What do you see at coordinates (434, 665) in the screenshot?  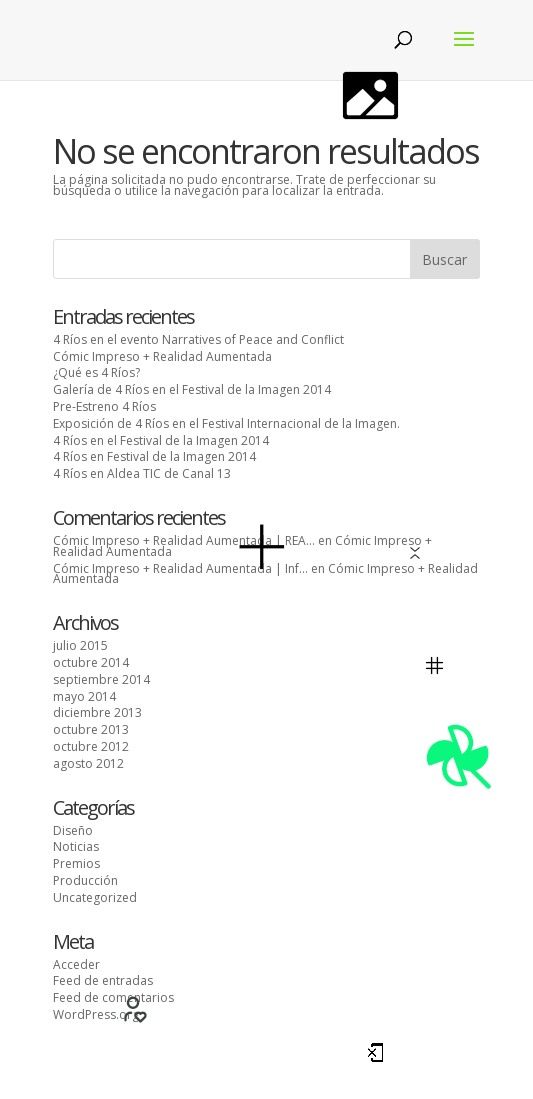 I see `add or view hashtags` at bounding box center [434, 665].